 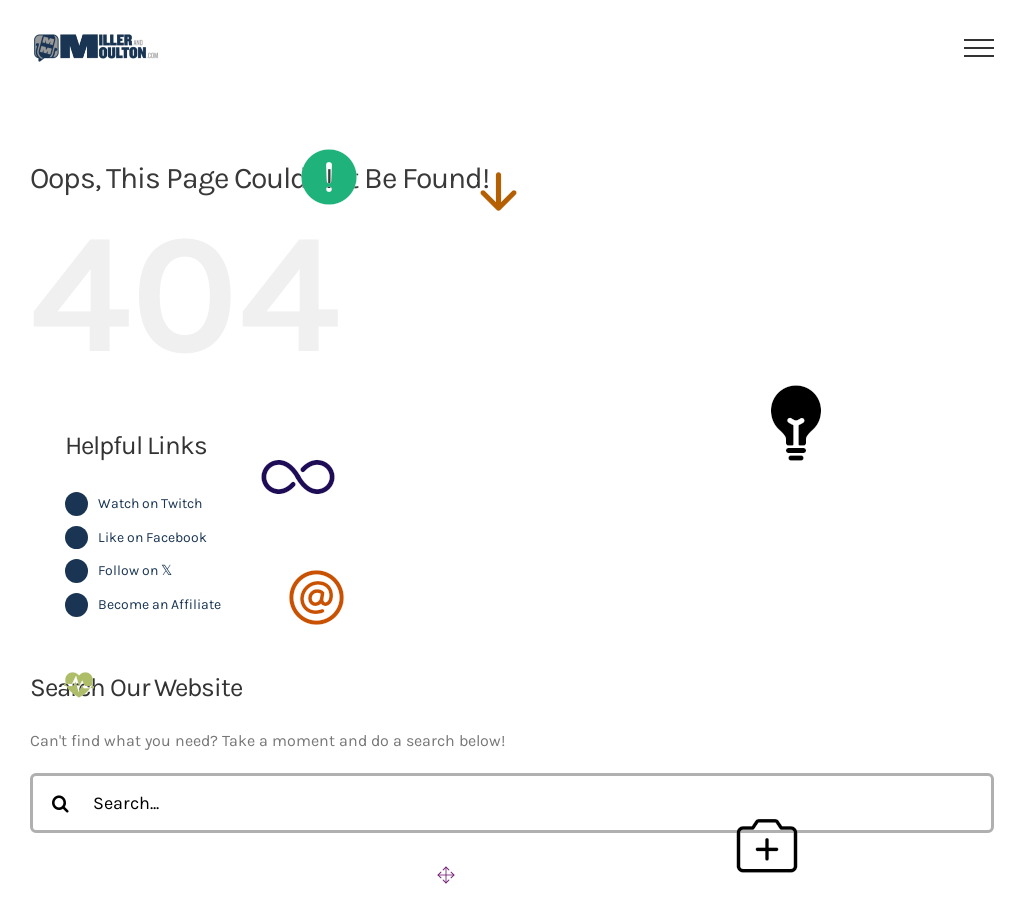 I want to click on track your fitness and health metrics, so click(x=79, y=685).